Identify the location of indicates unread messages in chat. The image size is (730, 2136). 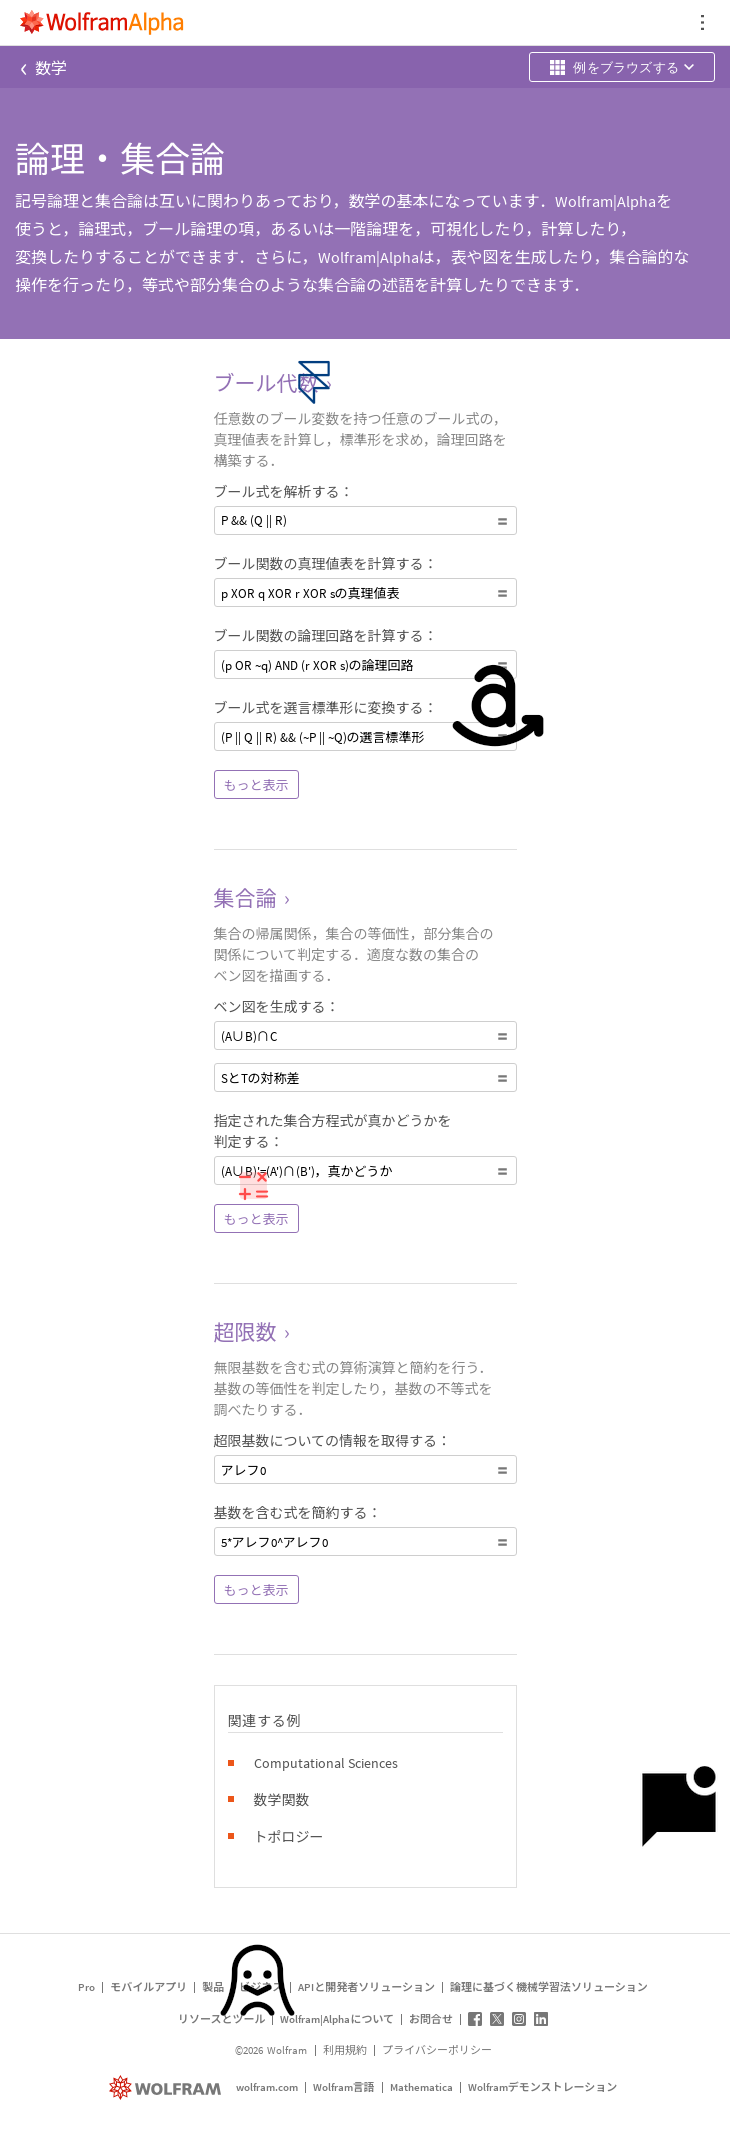
(679, 1810).